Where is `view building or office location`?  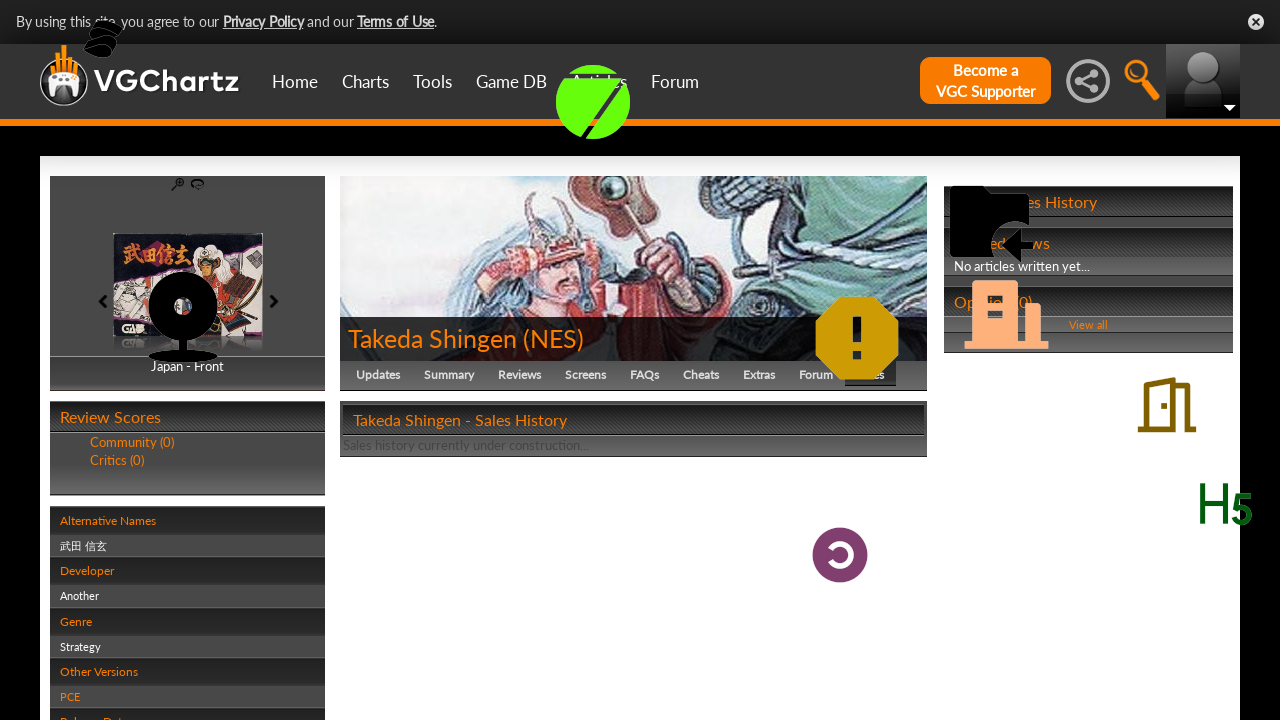
view building or office location is located at coordinates (1006, 314).